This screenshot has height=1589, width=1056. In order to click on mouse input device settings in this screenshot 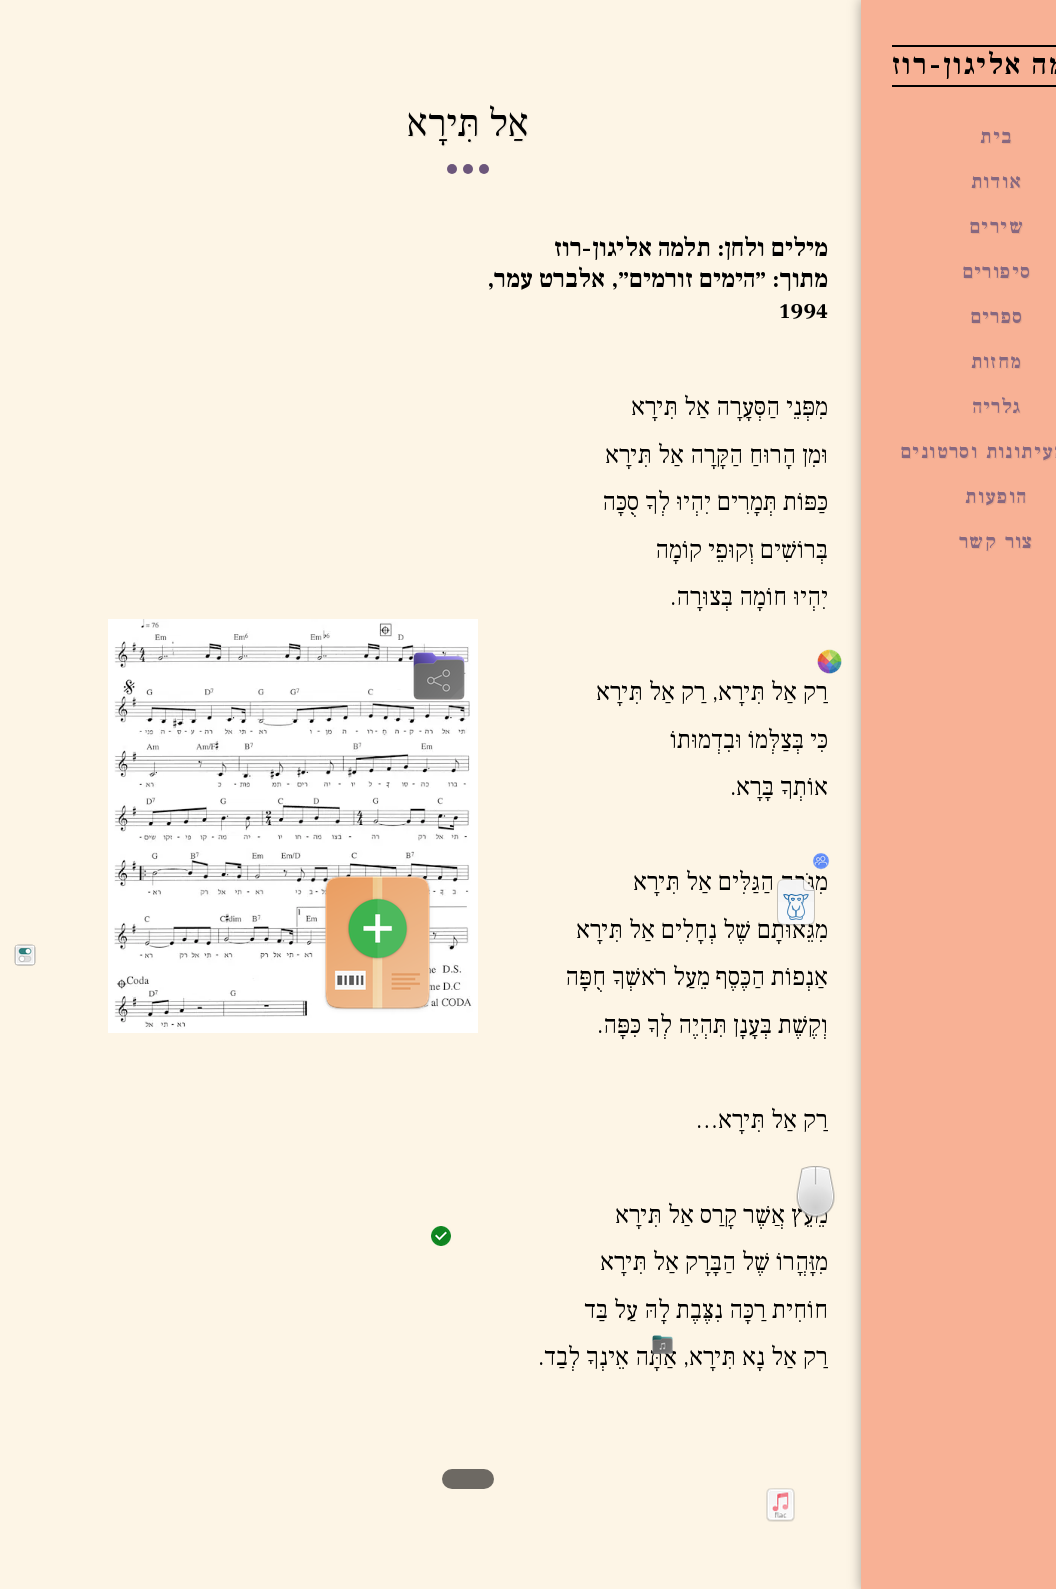, I will do `click(815, 1192)`.